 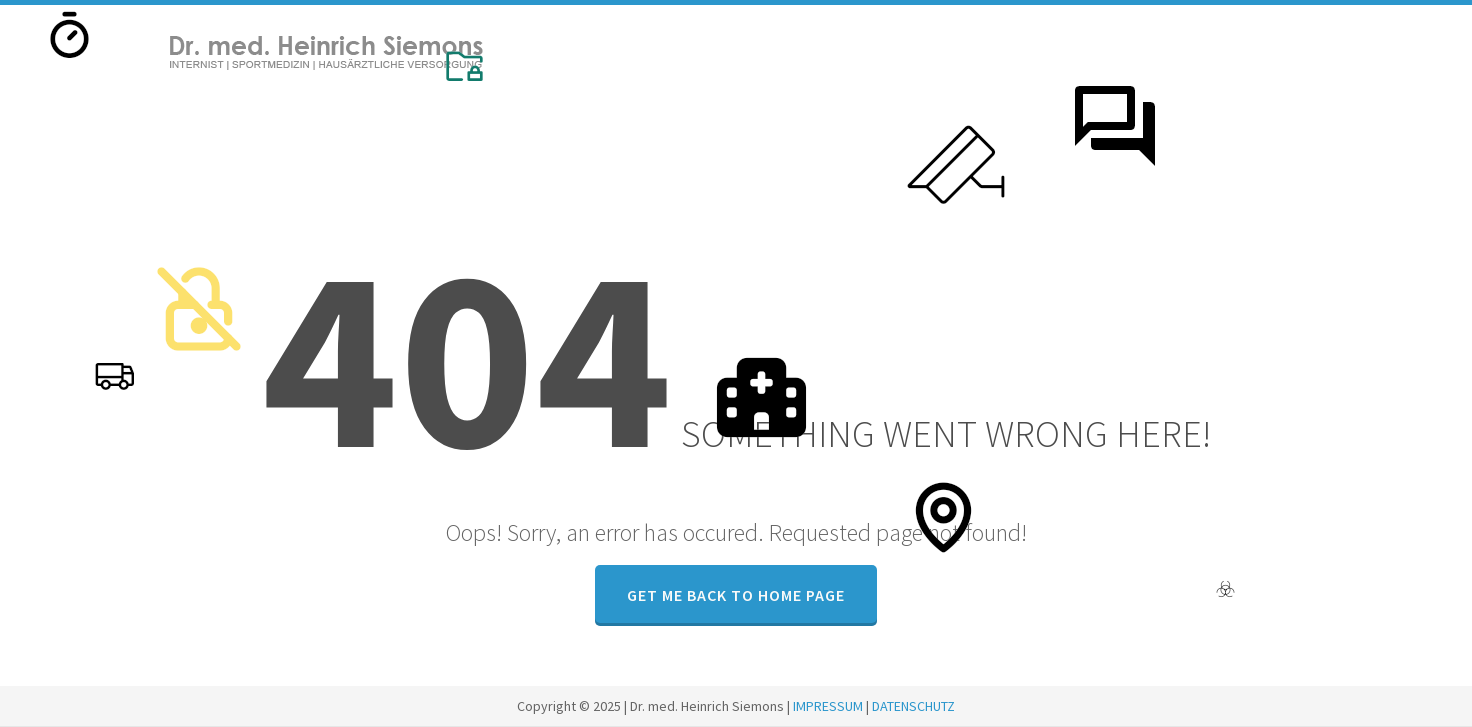 I want to click on set or view a countdown timer, so click(x=69, y=36).